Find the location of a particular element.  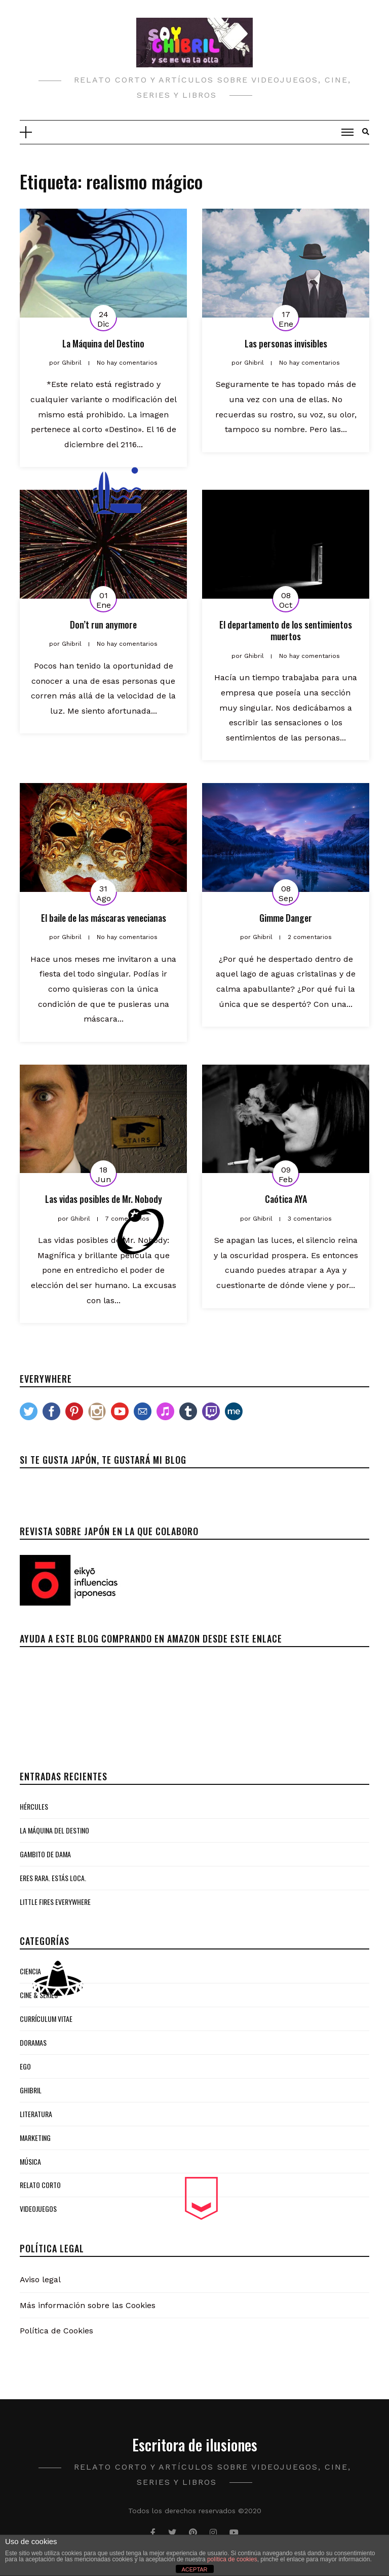

refresh or sync starred items is located at coordinates (140, 1231).